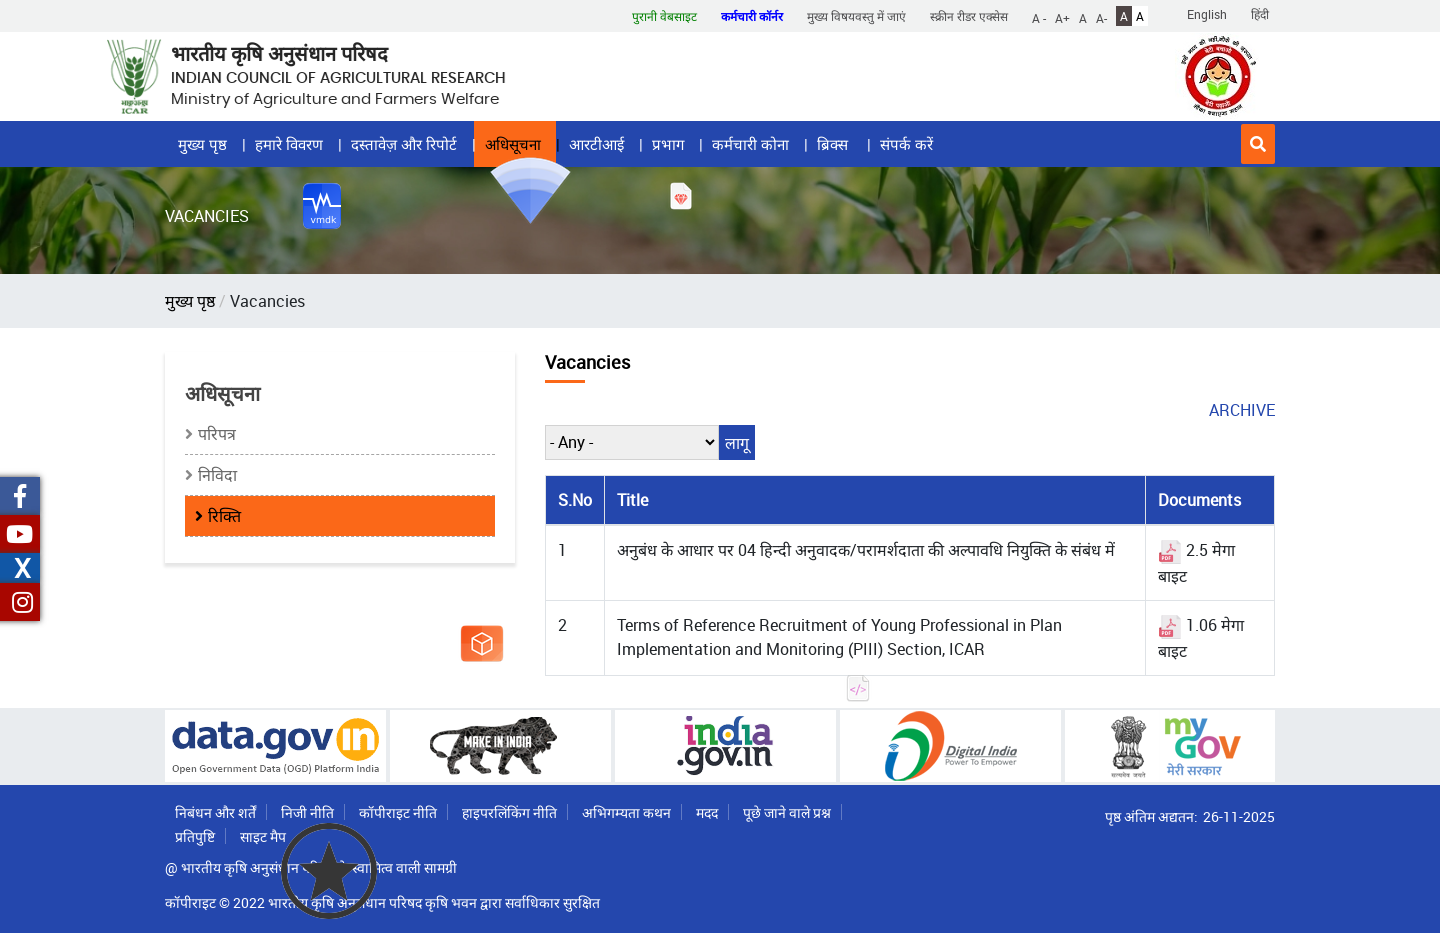  I want to click on open a 3ds file, so click(482, 642).